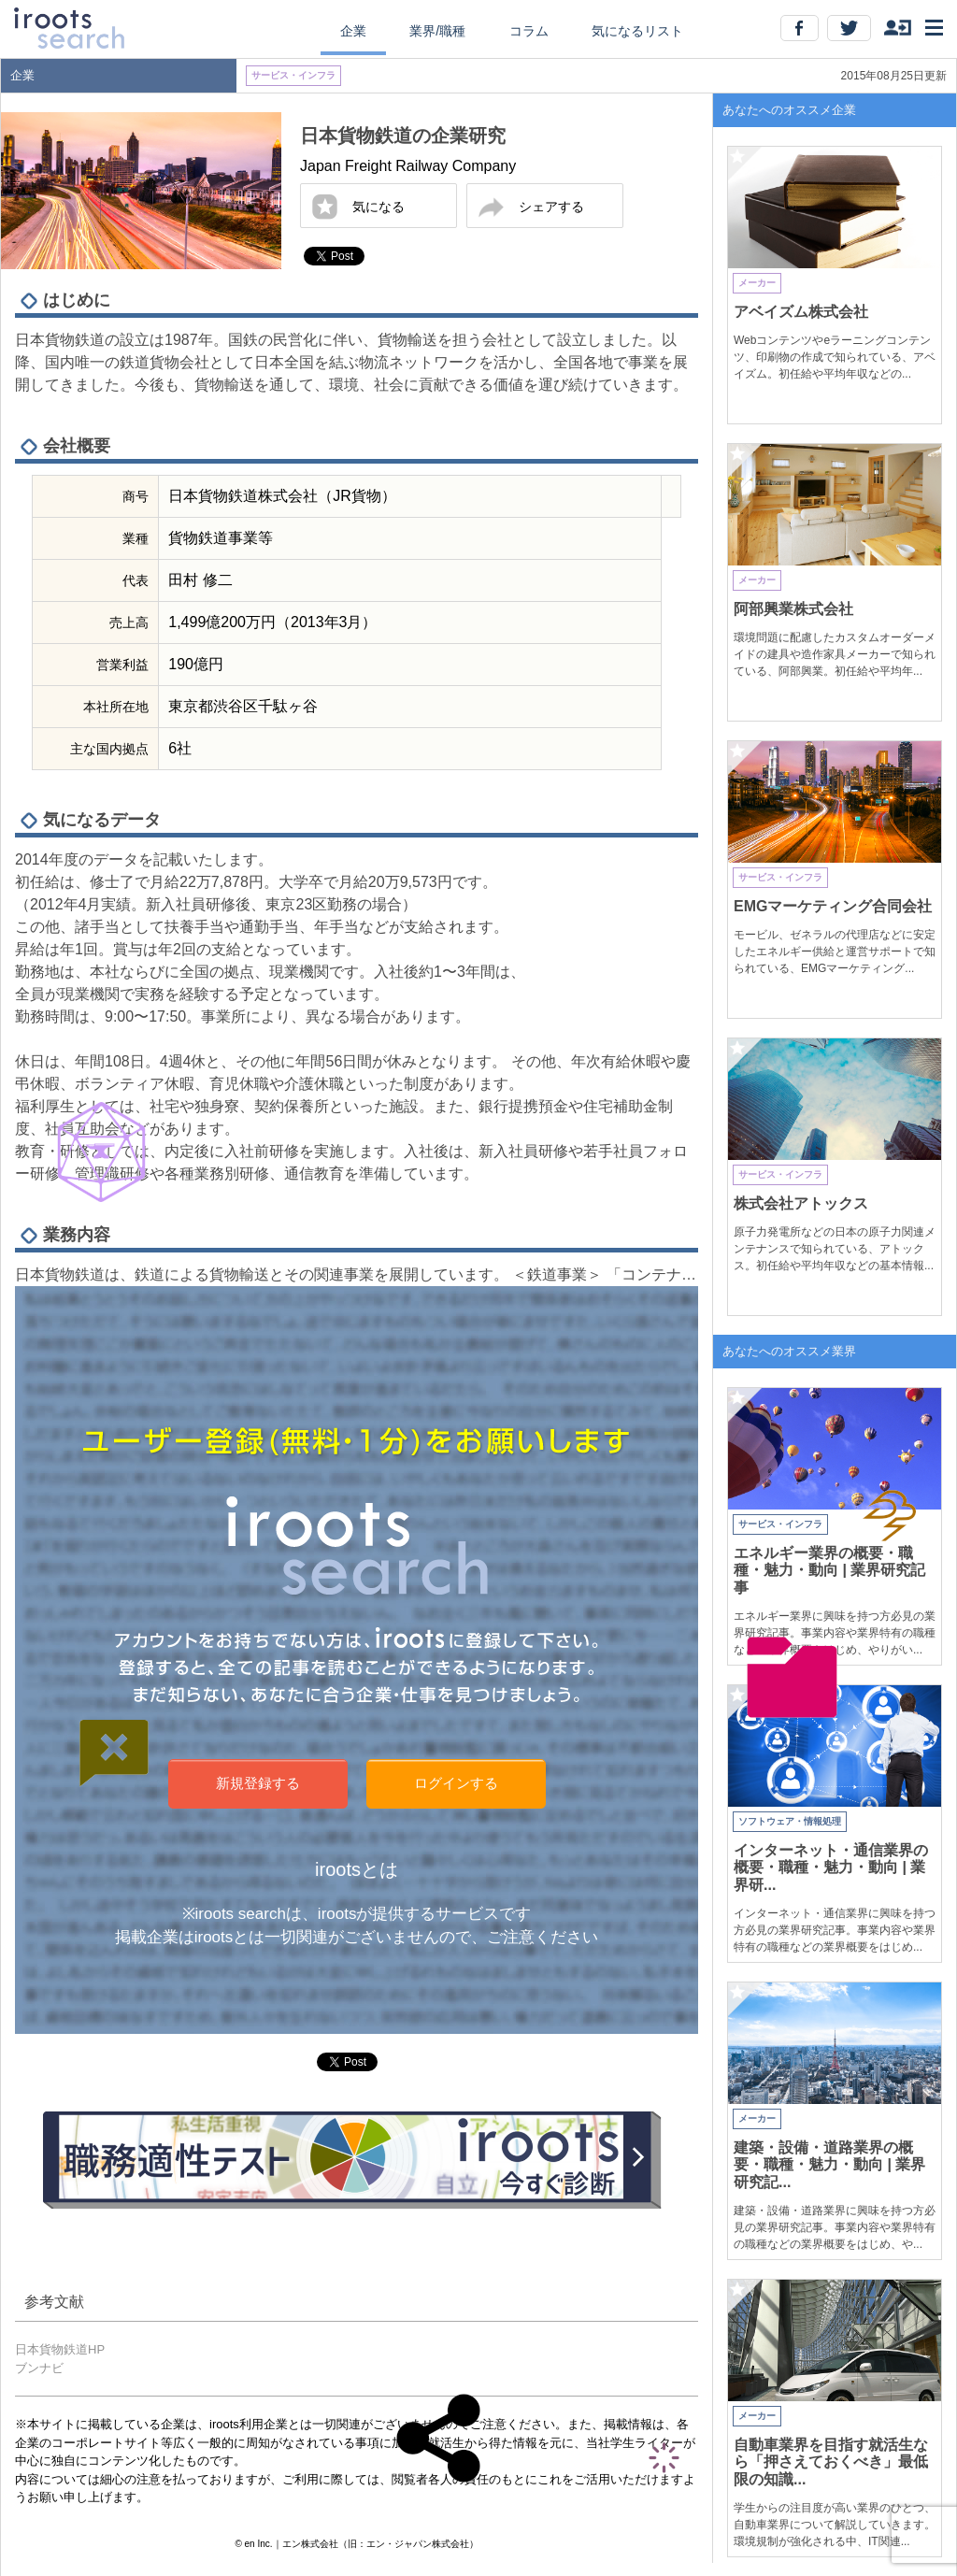 Image resolution: width=957 pixels, height=2576 pixels. I want to click on apache storm logo, so click(889, 1515).